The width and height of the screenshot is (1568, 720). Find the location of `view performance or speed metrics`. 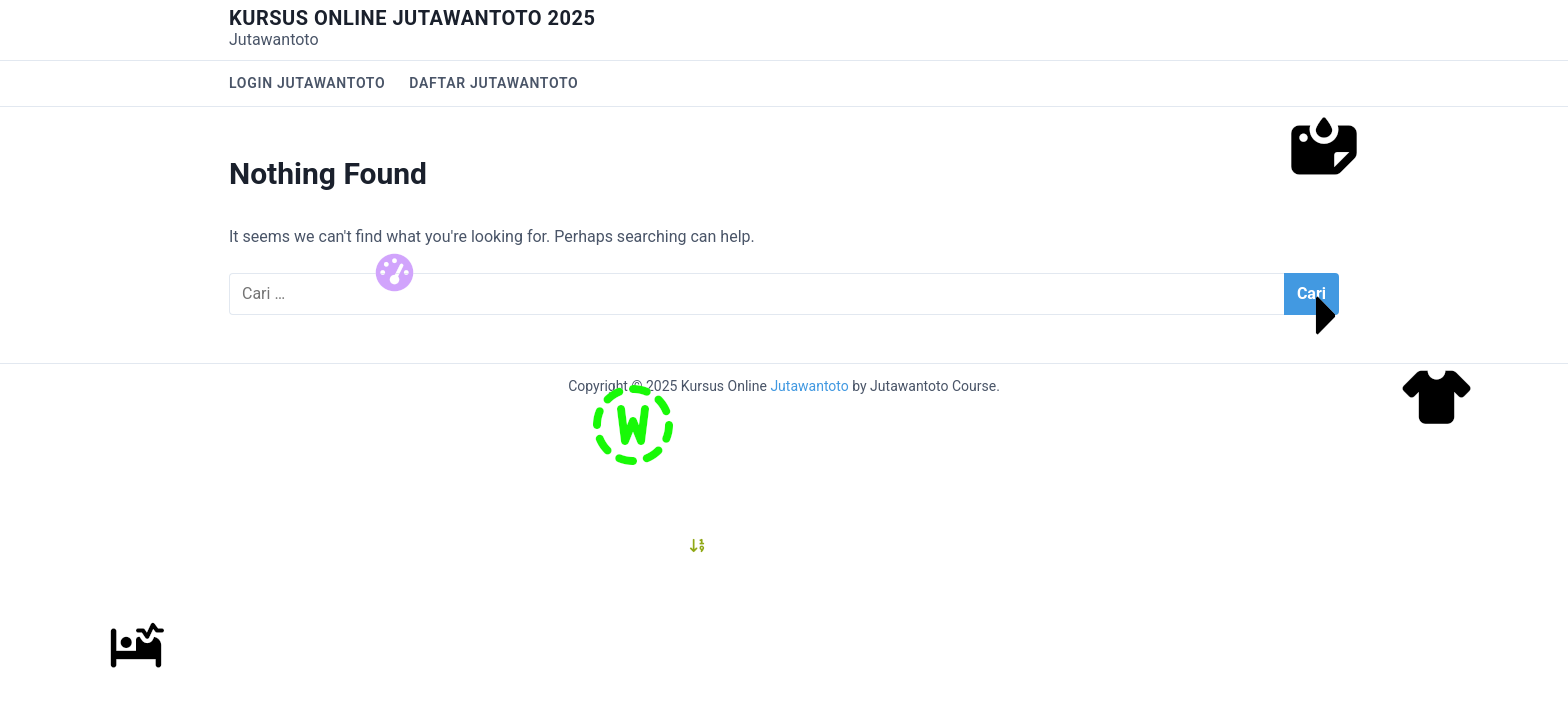

view performance or speed metrics is located at coordinates (394, 272).